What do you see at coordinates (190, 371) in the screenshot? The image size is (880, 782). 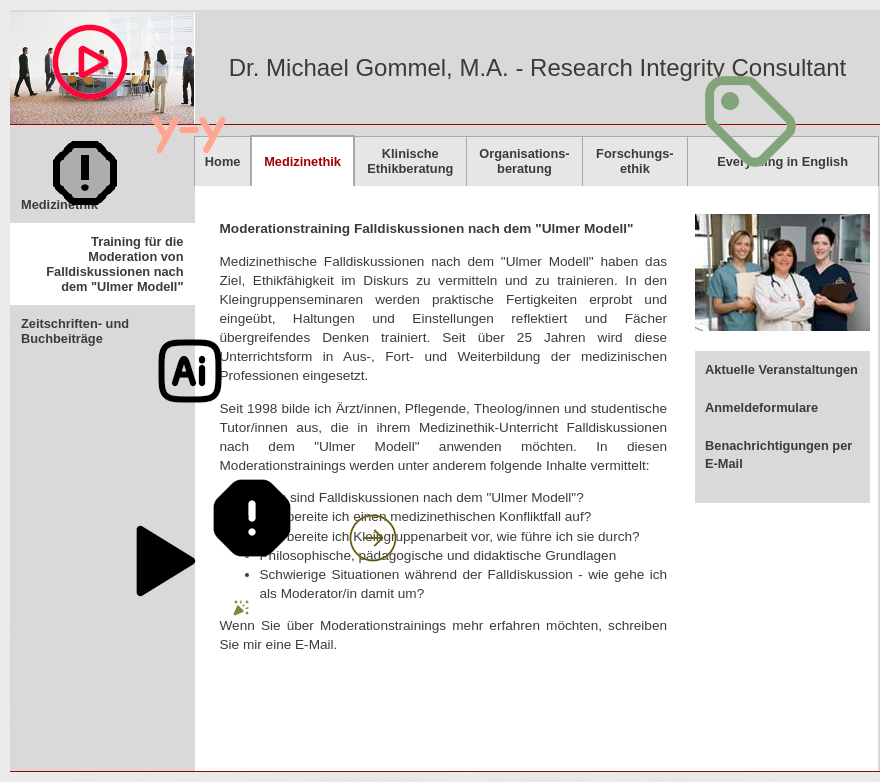 I see `open Adobe Illustrator` at bounding box center [190, 371].